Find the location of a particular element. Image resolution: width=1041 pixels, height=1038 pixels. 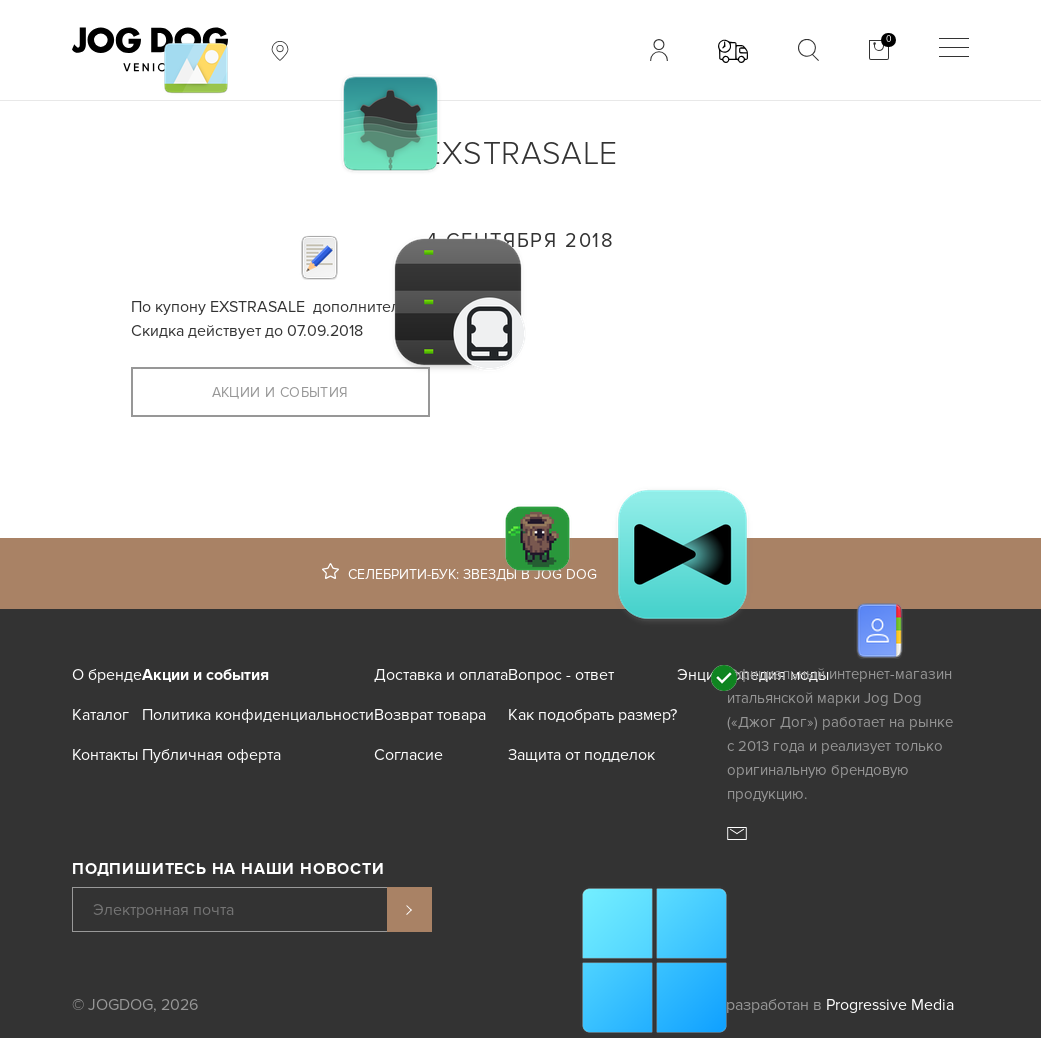

confirm or accept a calculation is located at coordinates (724, 678).